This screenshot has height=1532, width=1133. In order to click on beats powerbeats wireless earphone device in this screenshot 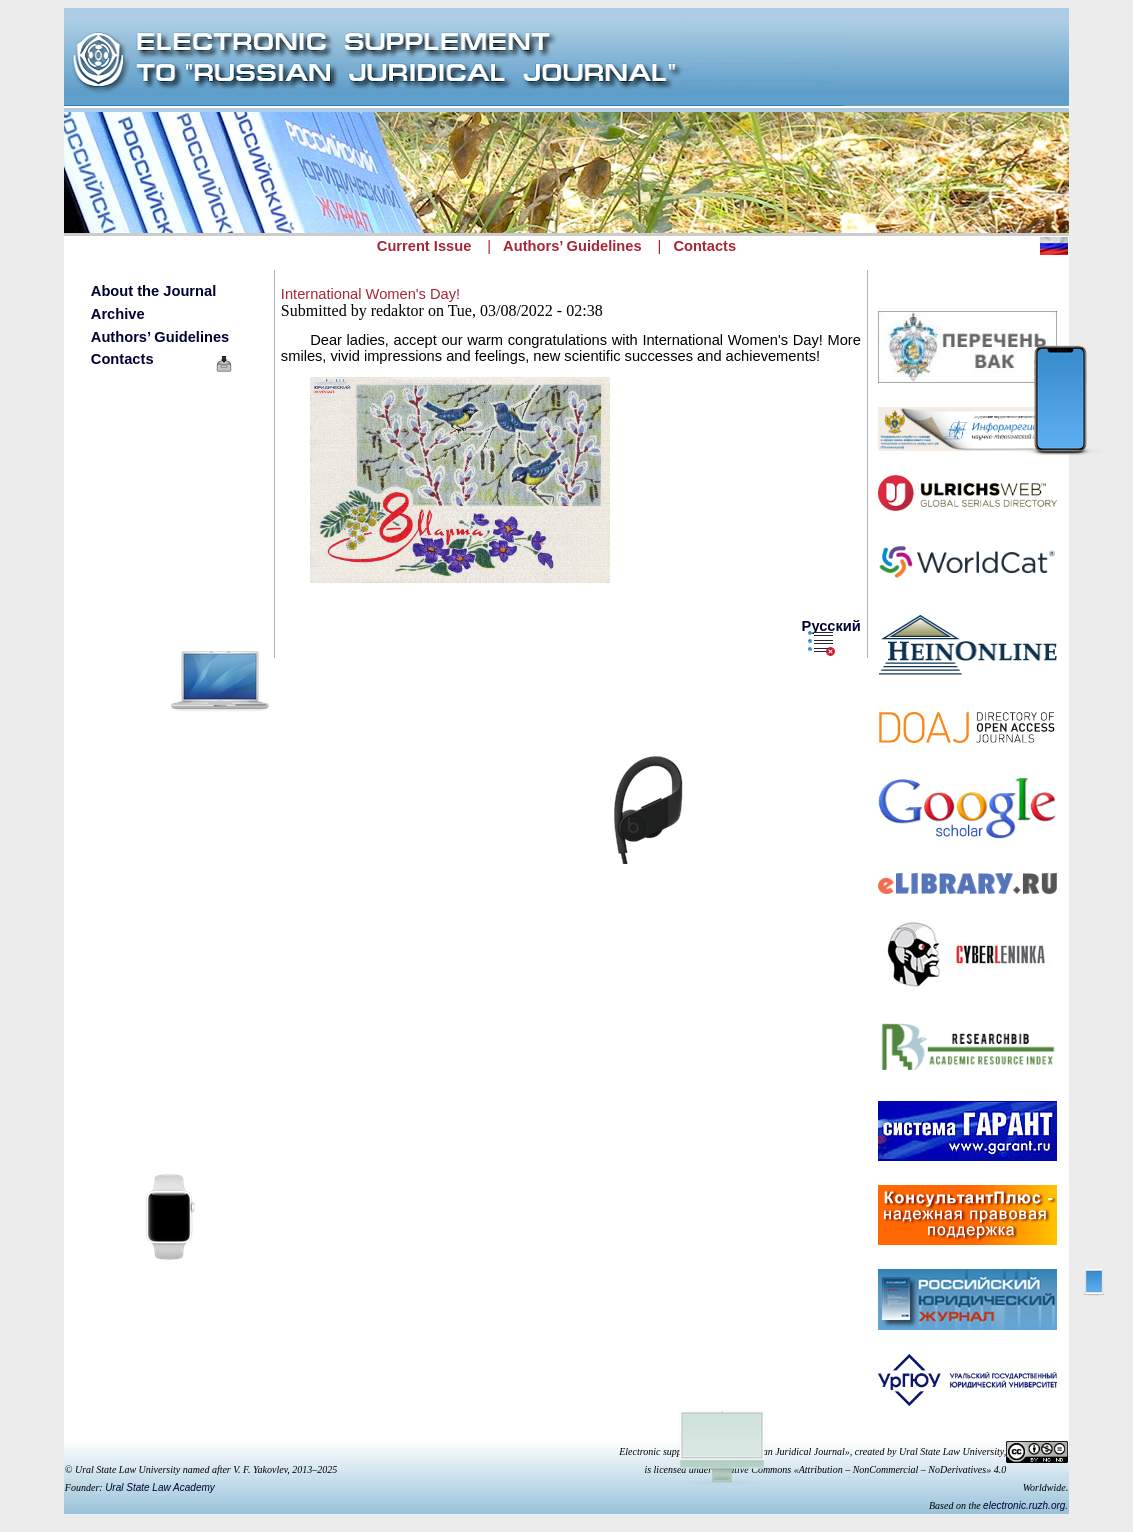, I will do `click(649, 807)`.